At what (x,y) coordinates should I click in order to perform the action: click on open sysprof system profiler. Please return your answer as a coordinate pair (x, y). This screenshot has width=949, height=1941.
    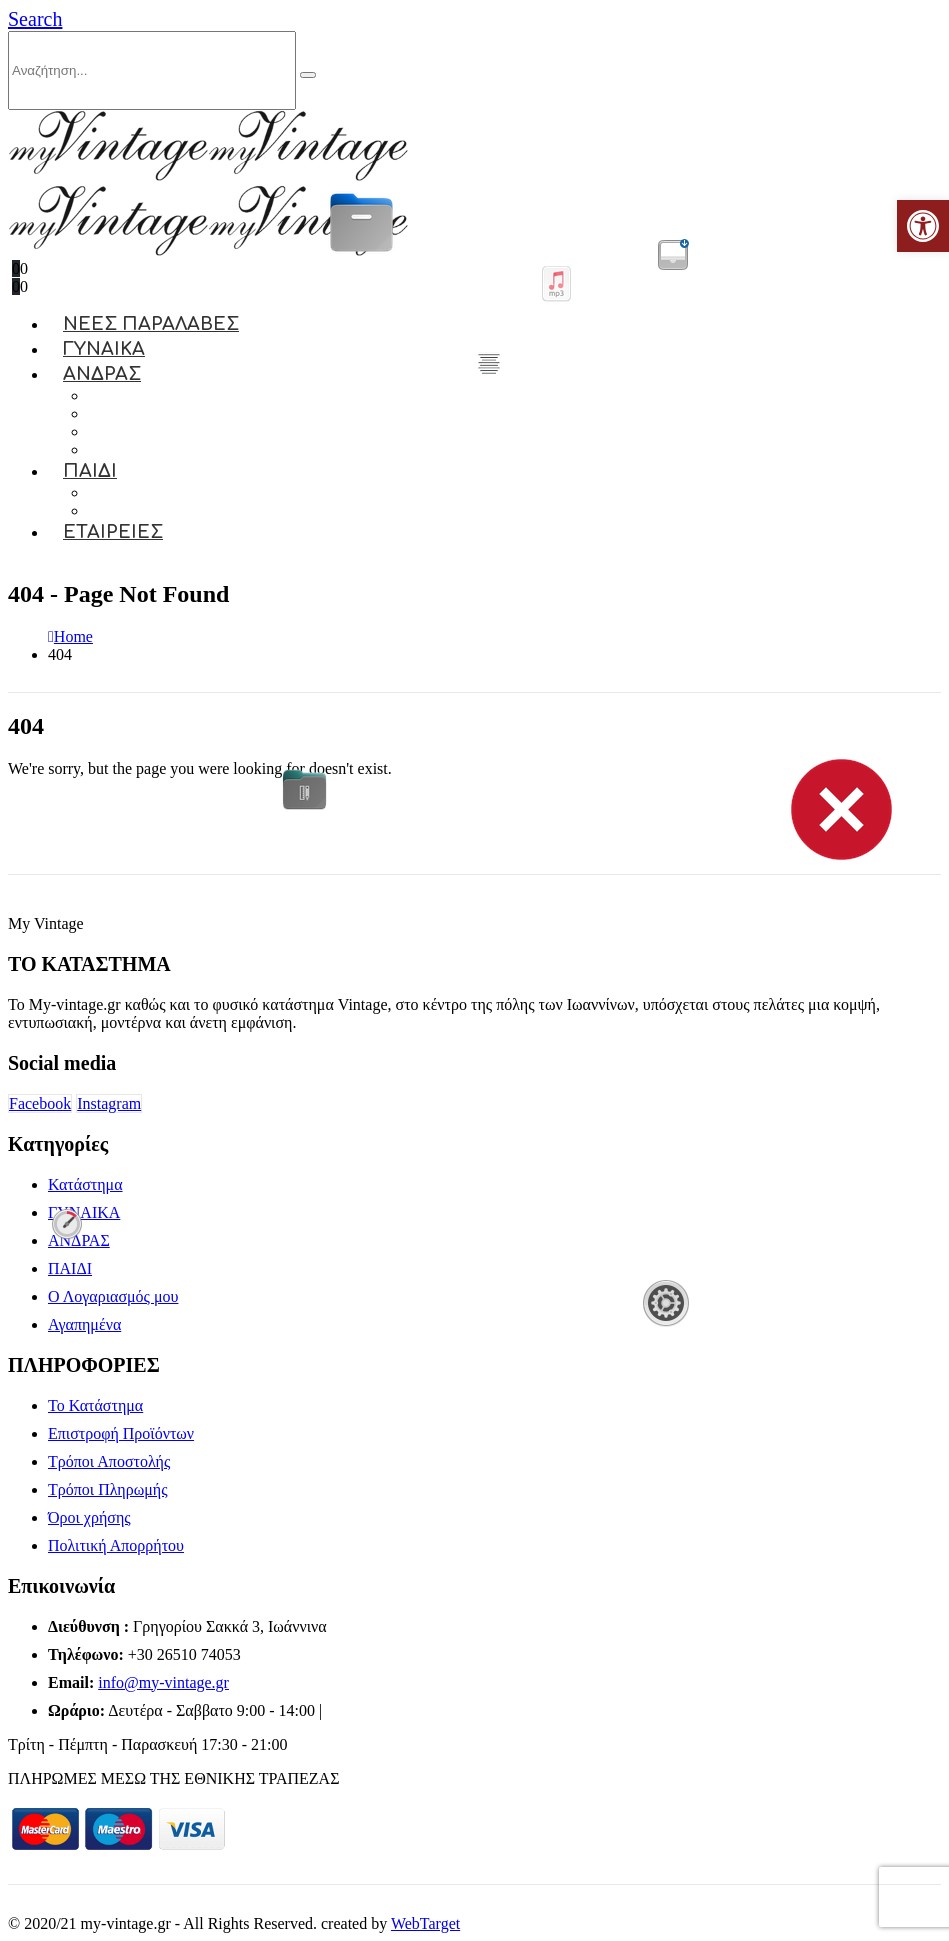
    Looking at the image, I should click on (67, 1224).